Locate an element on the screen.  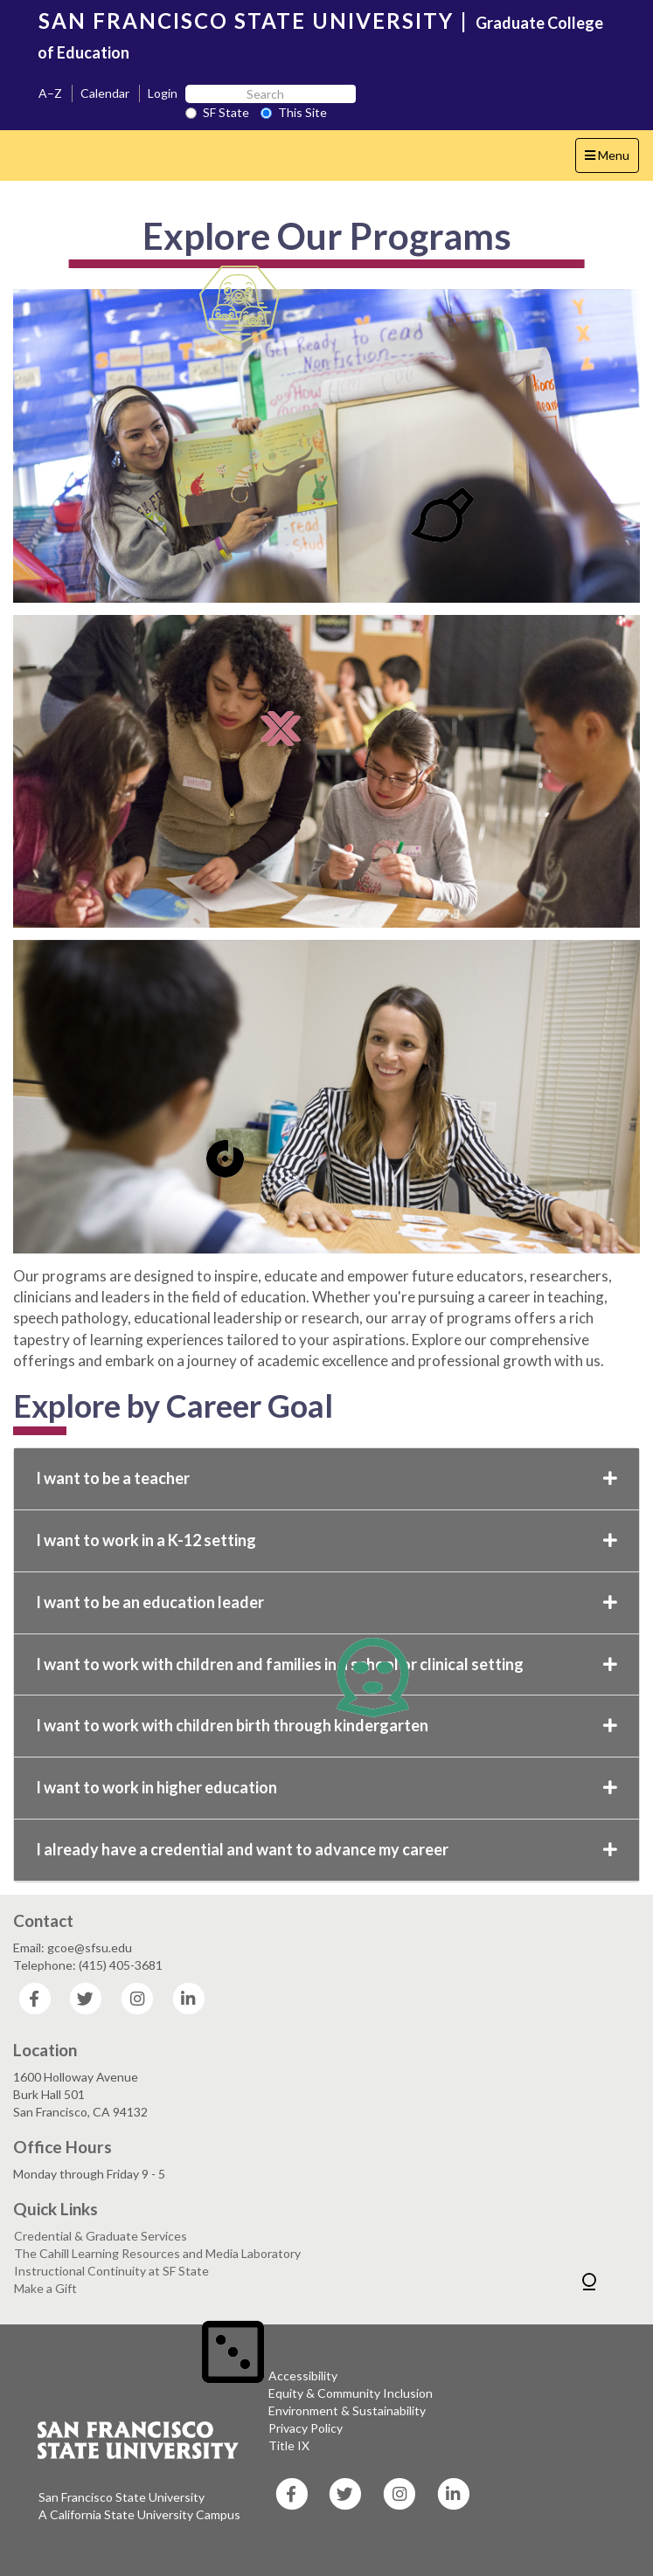
open podman container management application is located at coordinates (240, 305).